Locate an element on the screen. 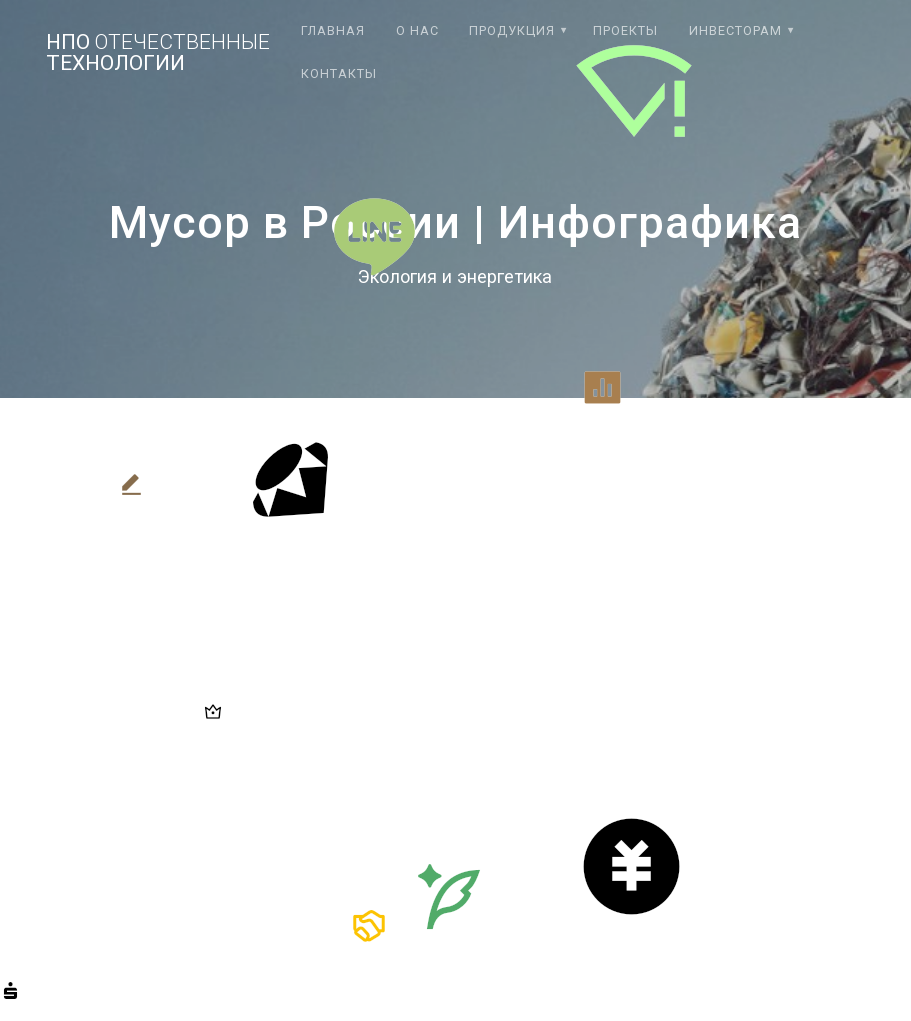 This screenshot has height=1021, width=911. ruby programming language logo is located at coordinates (290, 479).